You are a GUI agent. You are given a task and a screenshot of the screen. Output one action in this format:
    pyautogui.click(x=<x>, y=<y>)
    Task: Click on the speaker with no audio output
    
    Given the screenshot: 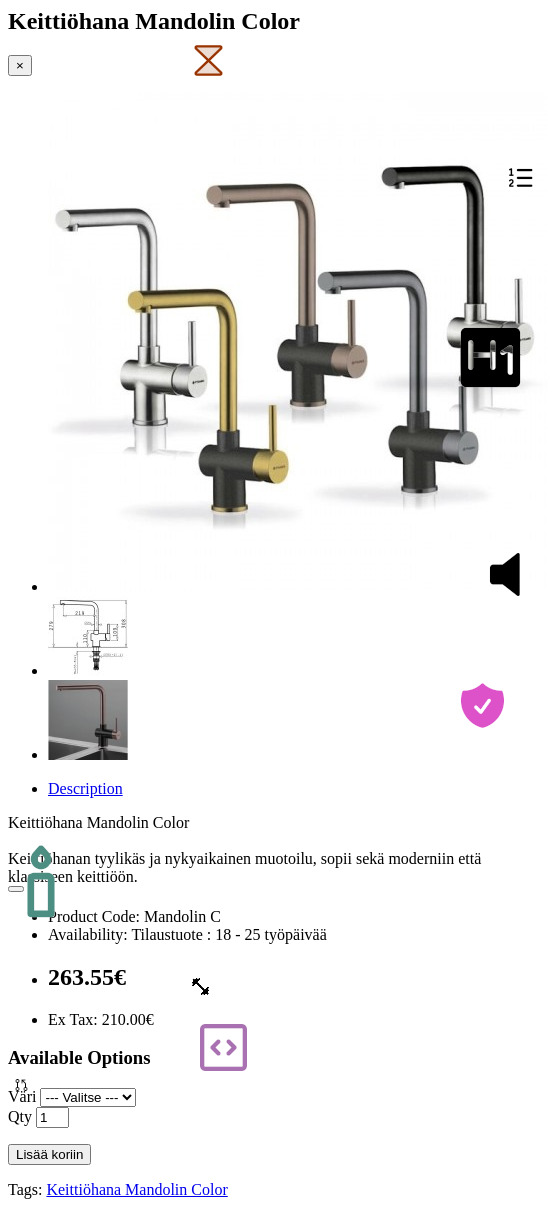 What is the action you would take?
    pyautogui.click(x=511, y=574)
    